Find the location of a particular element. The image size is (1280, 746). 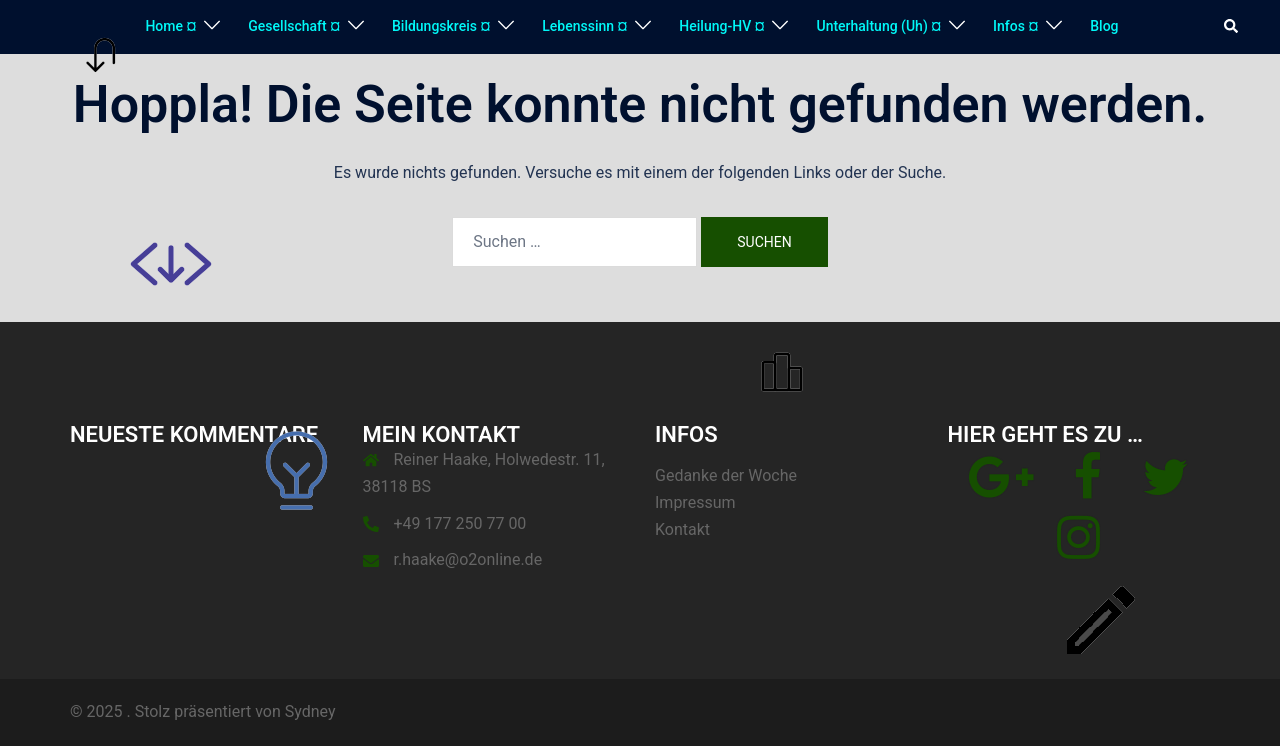

undo or go back to previous state is located at coordinates (102, 55).